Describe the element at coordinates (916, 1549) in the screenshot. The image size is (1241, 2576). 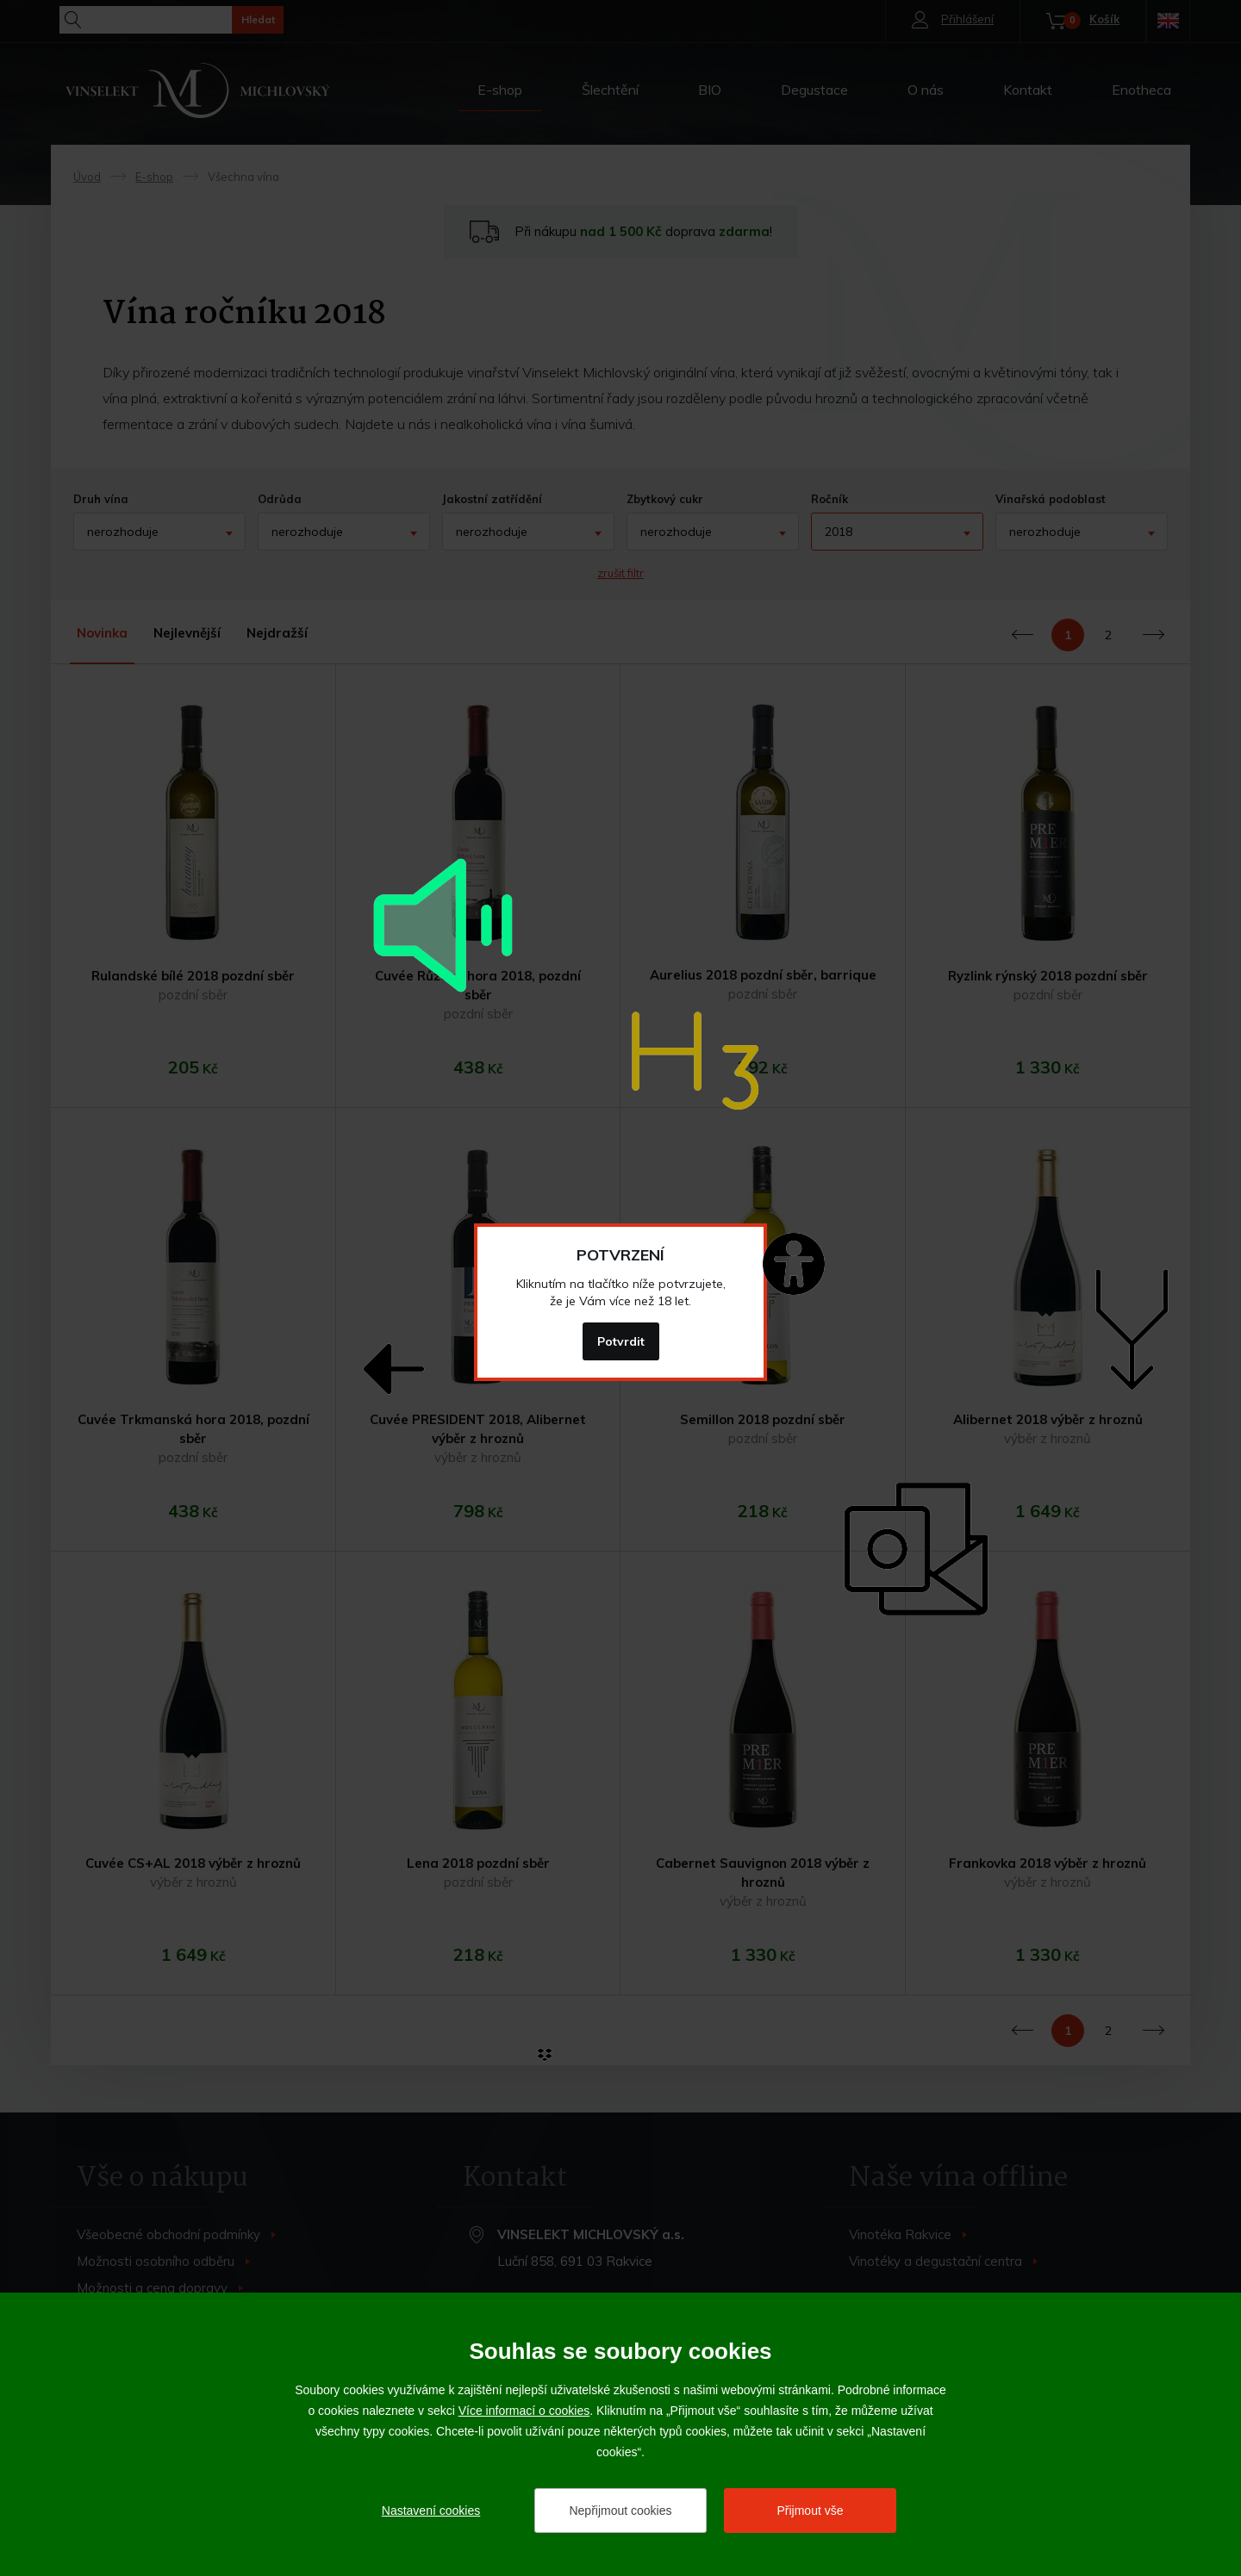
I see `open microsoft outlook email` at that location.